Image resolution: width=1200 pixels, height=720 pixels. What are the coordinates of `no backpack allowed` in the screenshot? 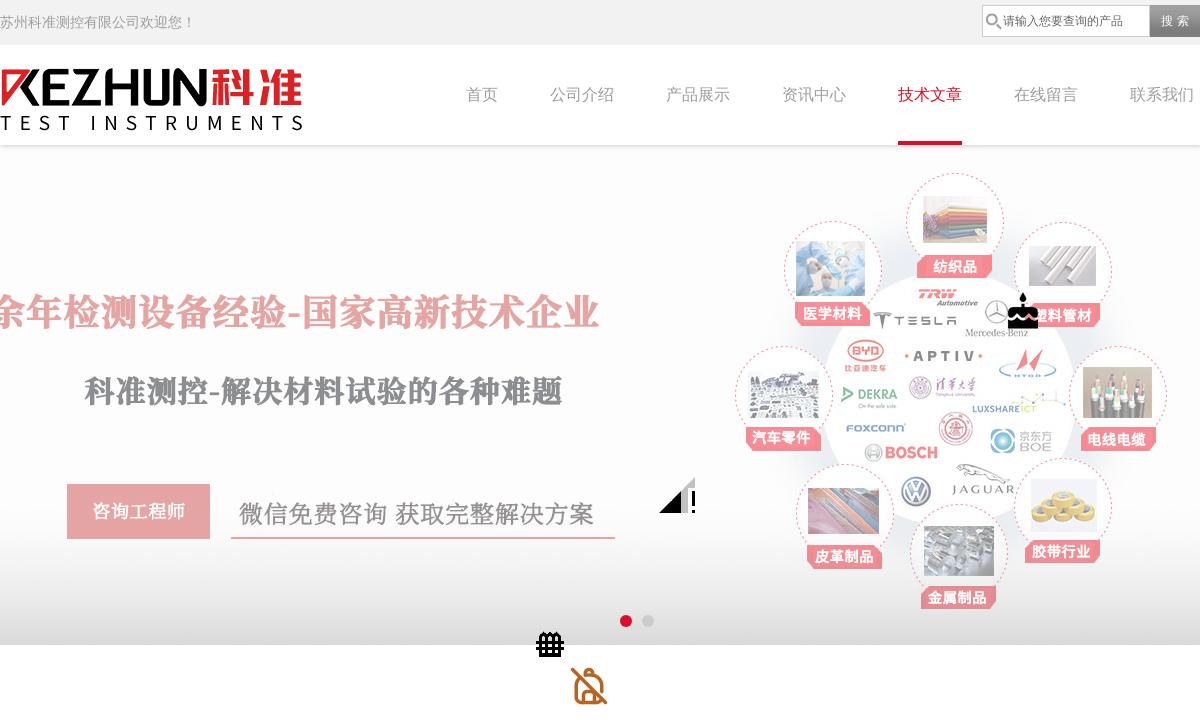 It's located at (589, 686).